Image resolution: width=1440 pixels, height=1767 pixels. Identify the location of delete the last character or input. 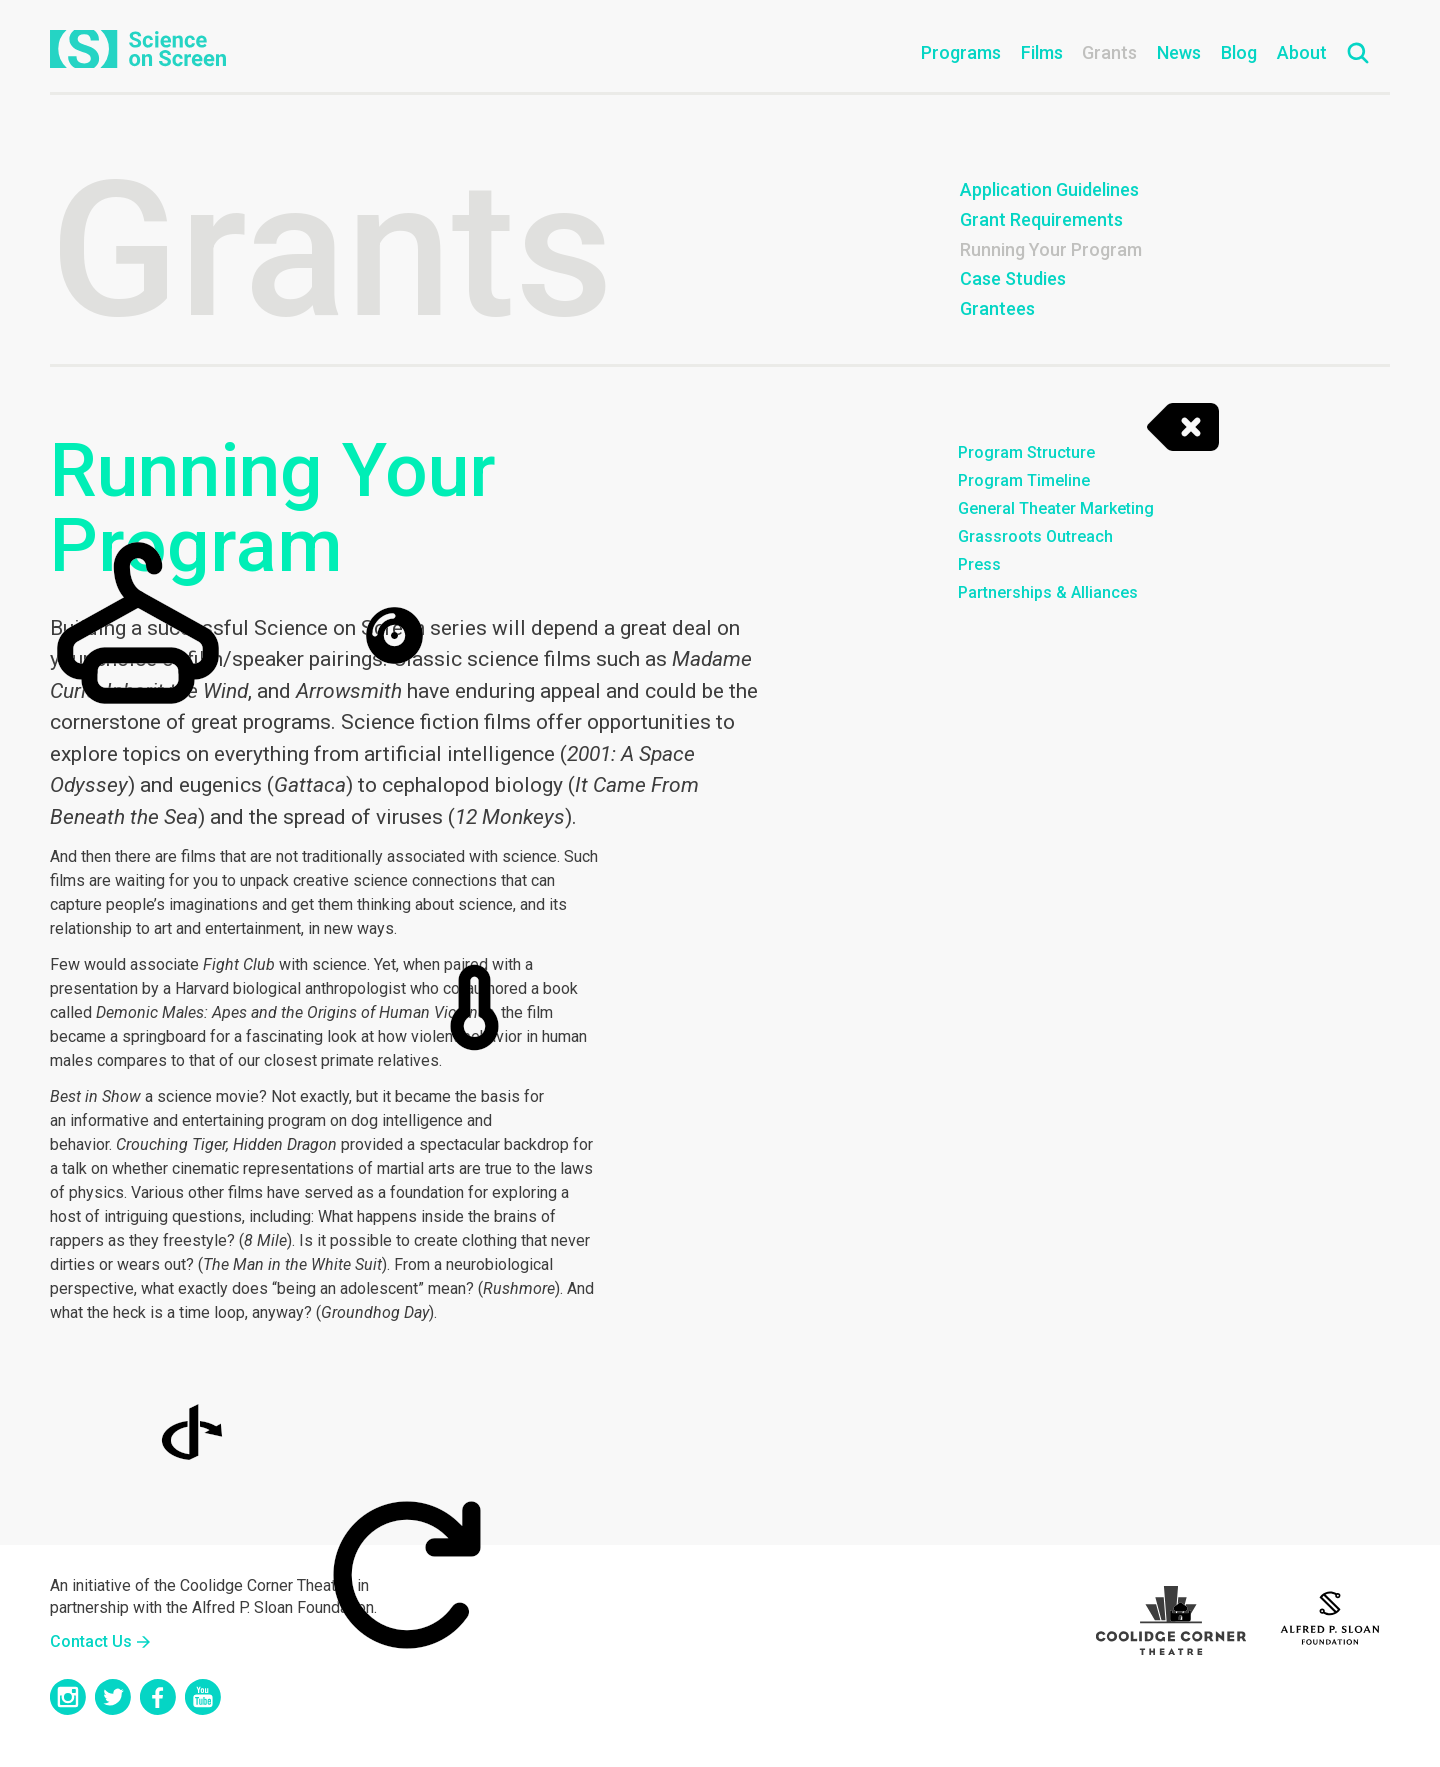
(1187, 427).